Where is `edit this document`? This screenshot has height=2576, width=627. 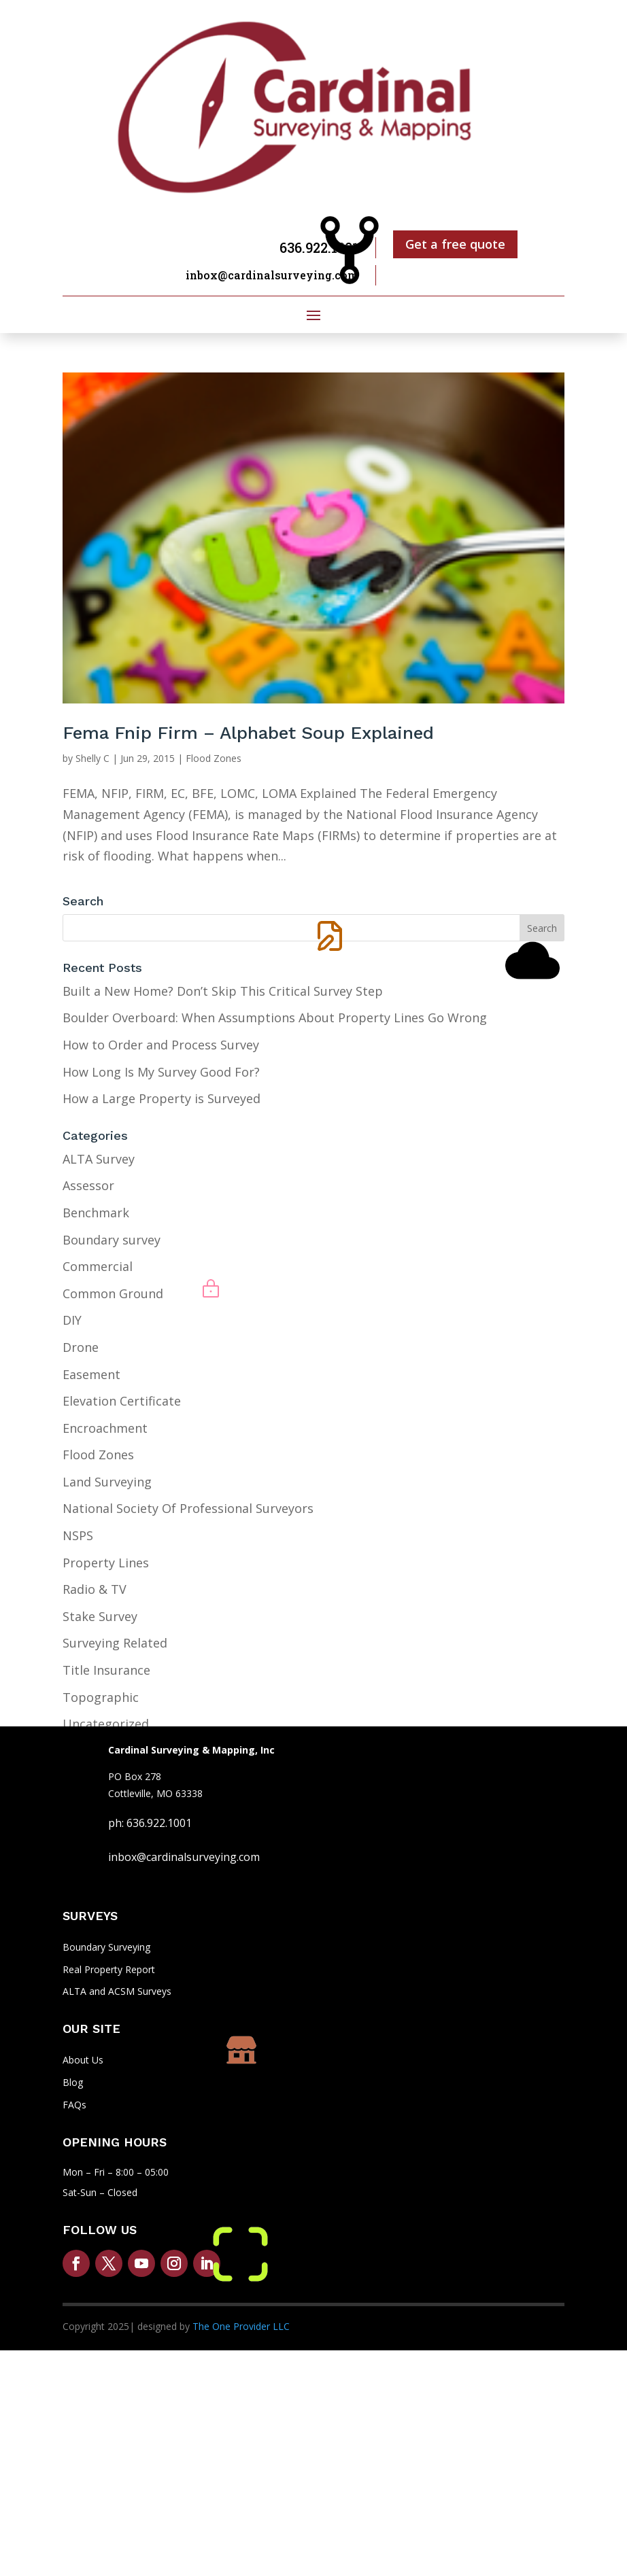 edit this document is located at coordinates (330, 936).